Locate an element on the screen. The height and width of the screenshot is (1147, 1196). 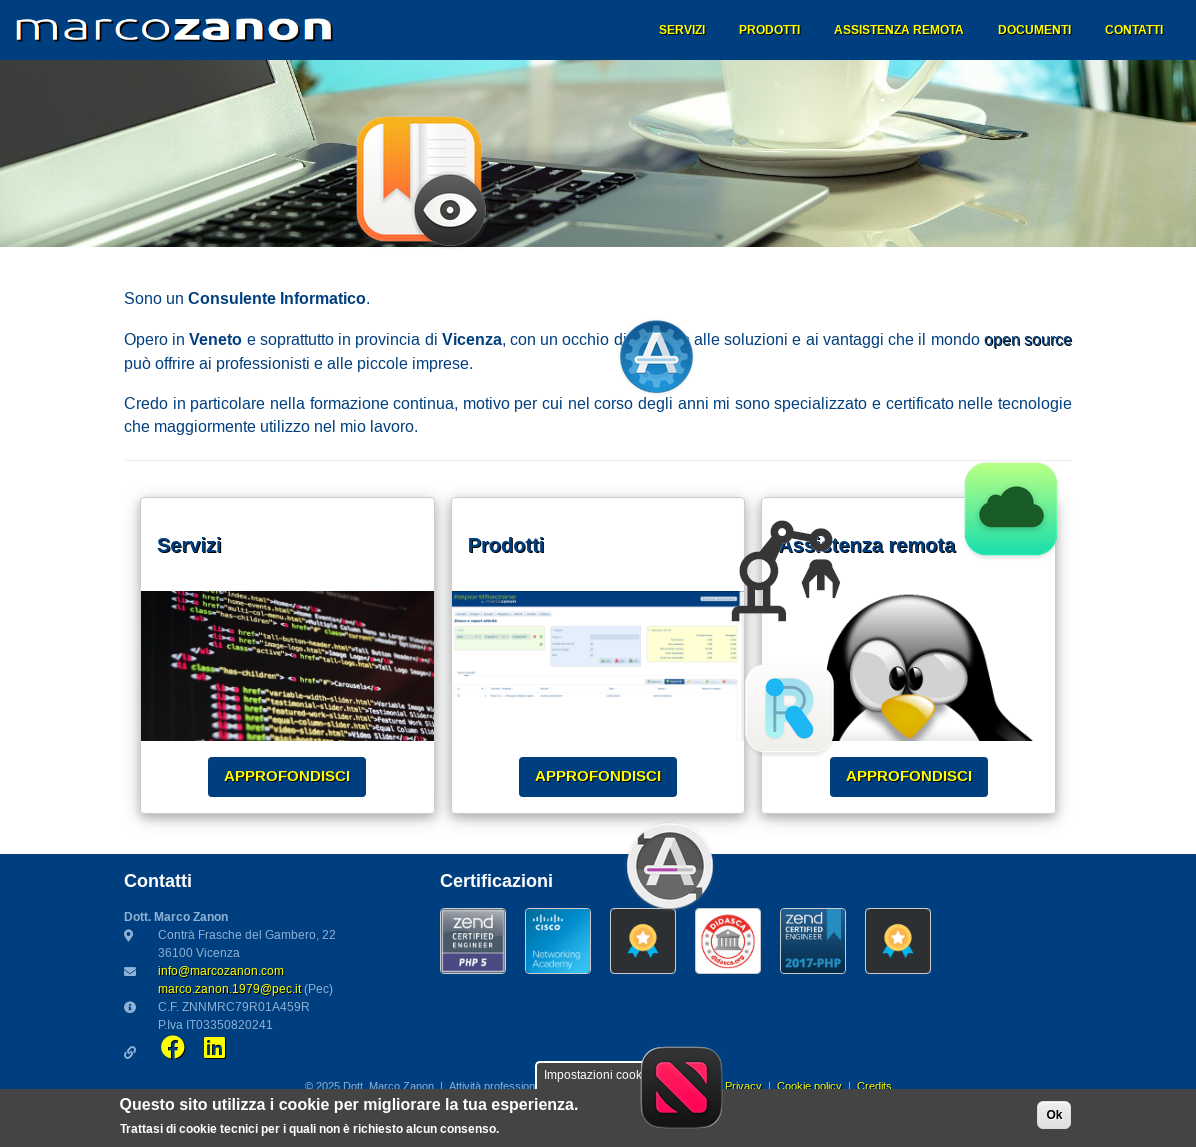
check for available software updates is located at coordinates (670, 866).